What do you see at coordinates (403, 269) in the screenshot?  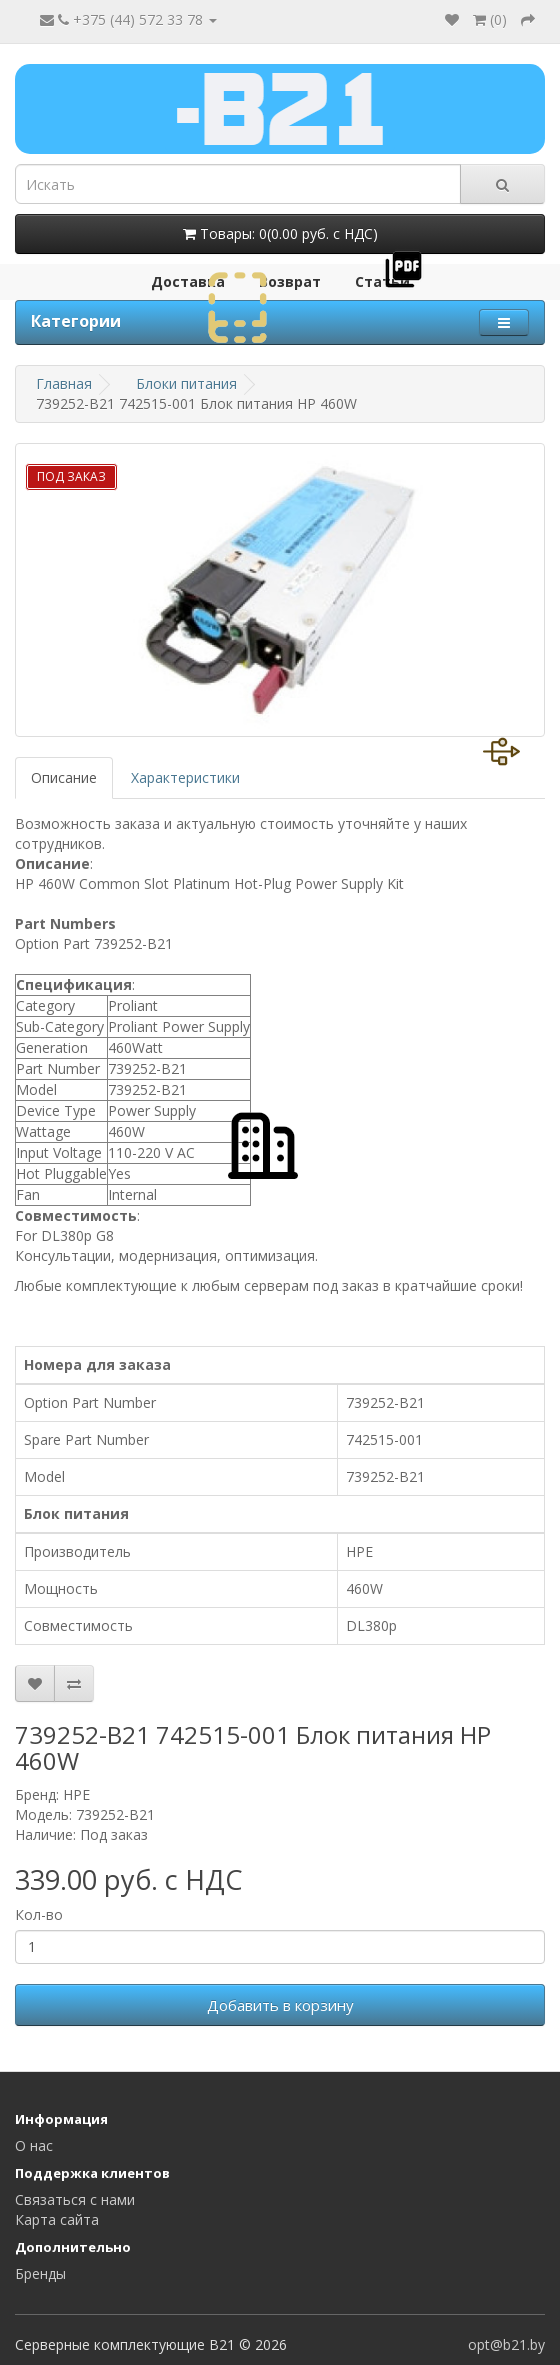 I see `save or export as PDF` at bounding box center [403, 269].